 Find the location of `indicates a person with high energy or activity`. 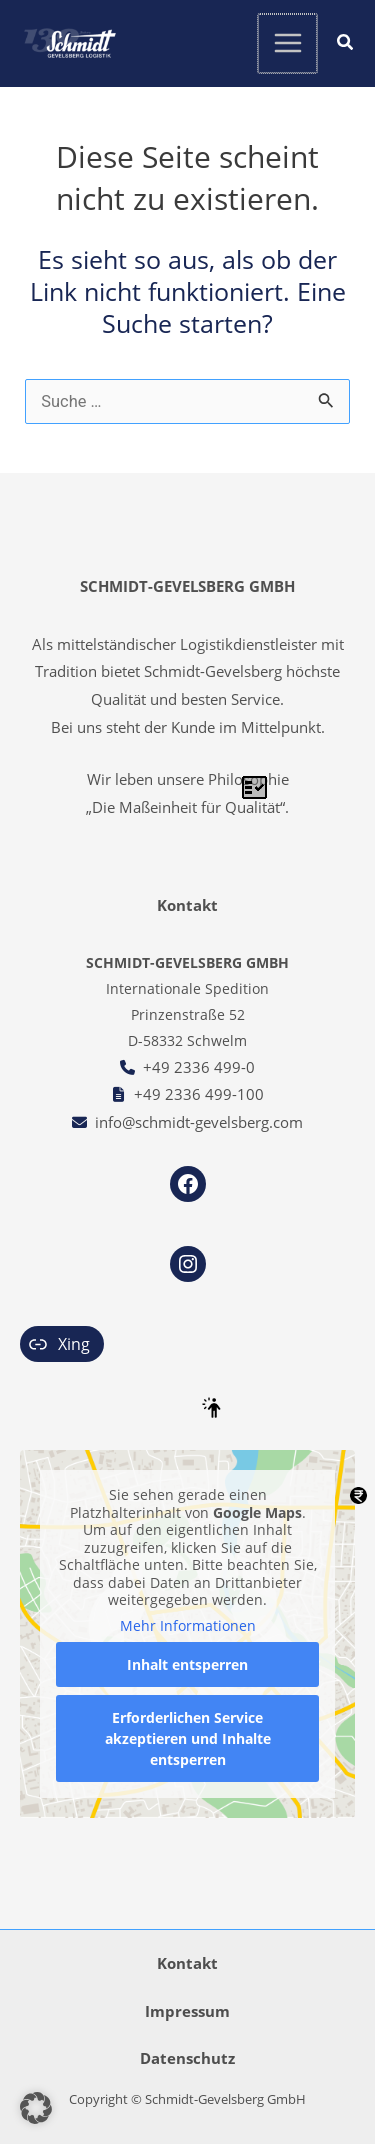

indicates a person with high energy or activity is located at coordinates (213, 1408).